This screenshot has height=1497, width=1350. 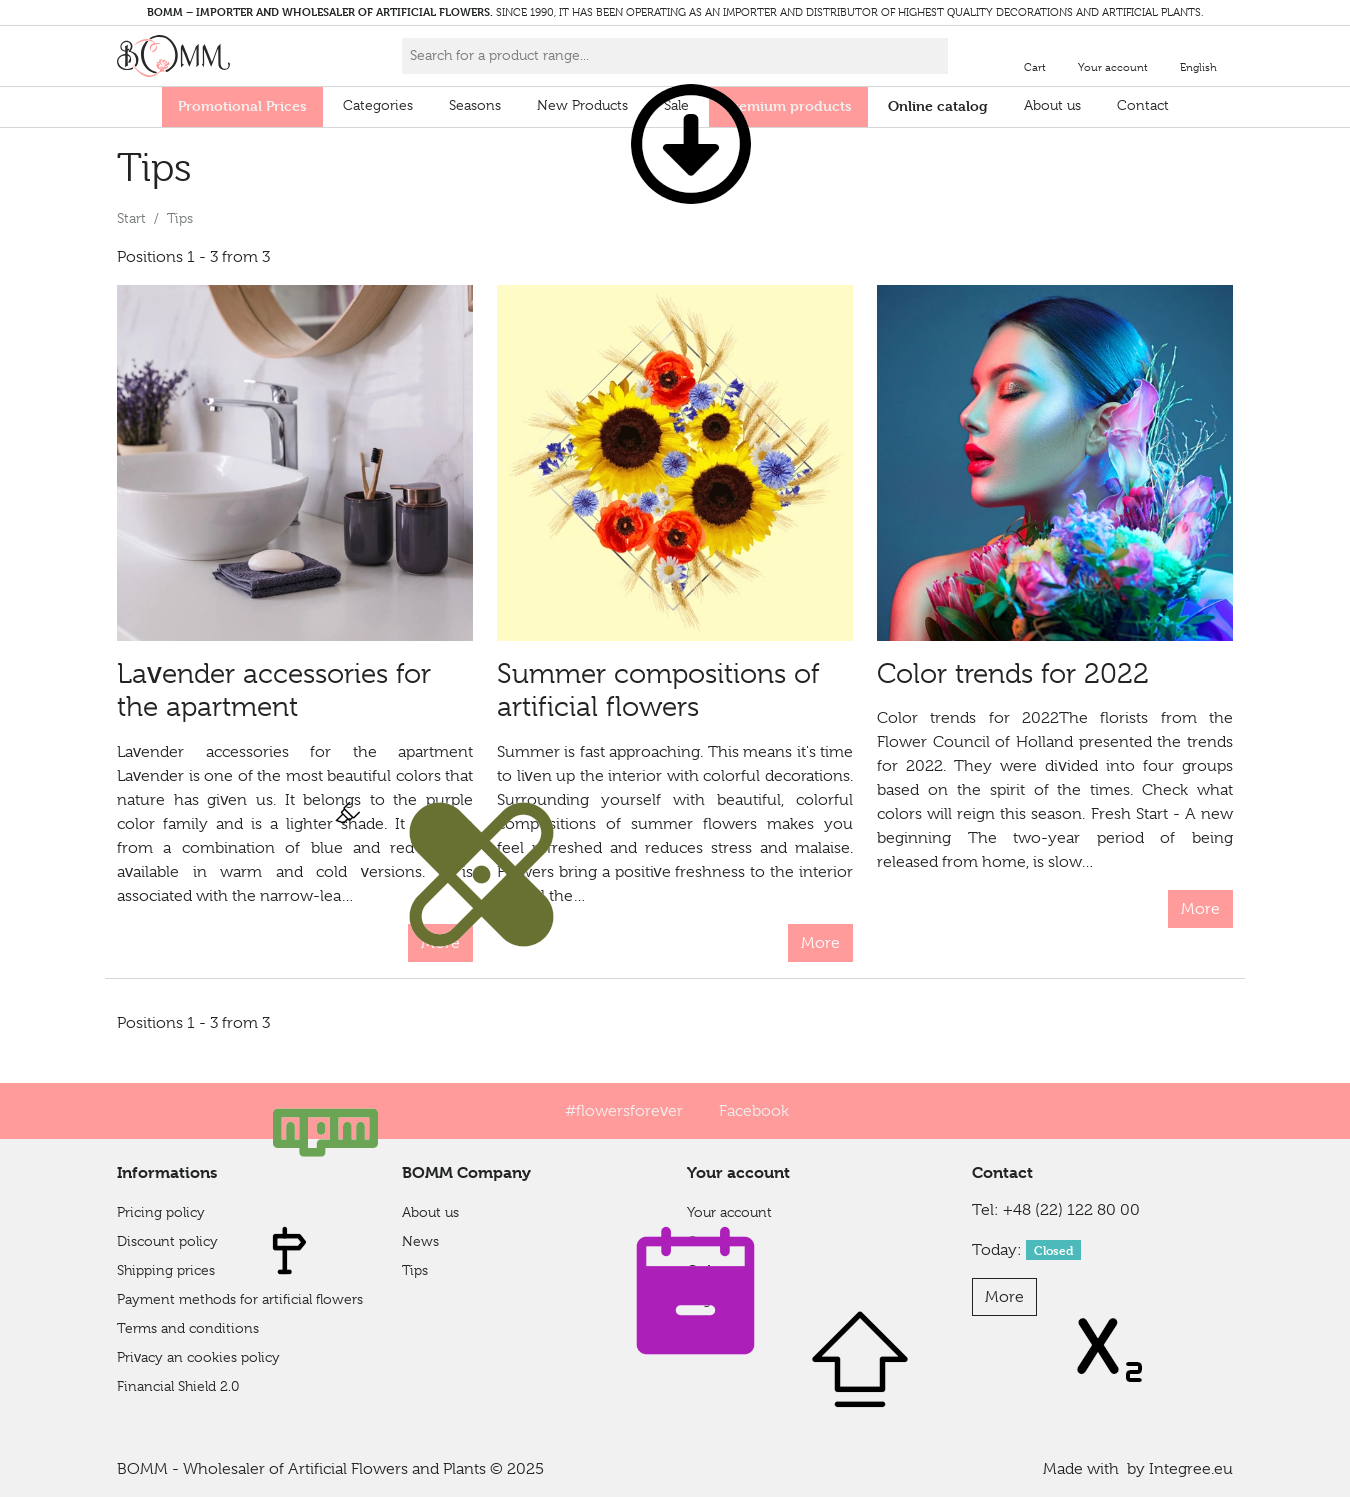 I want to click on npm package manager logo, so click(x=325, y=1130).